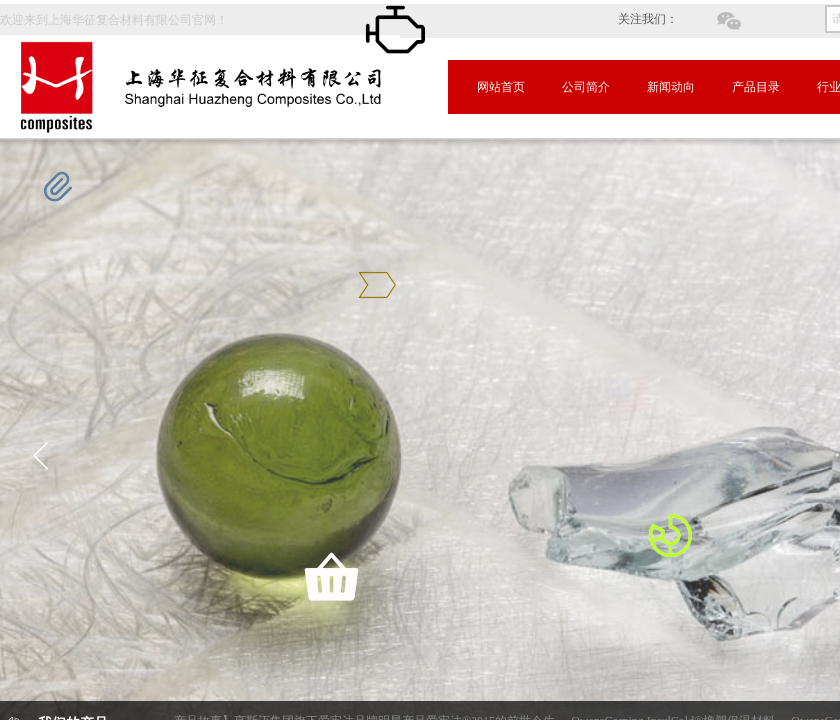  Describe the element at coordinates (57, 186) in the screenshot. I see `attach a file to your message` at that location.